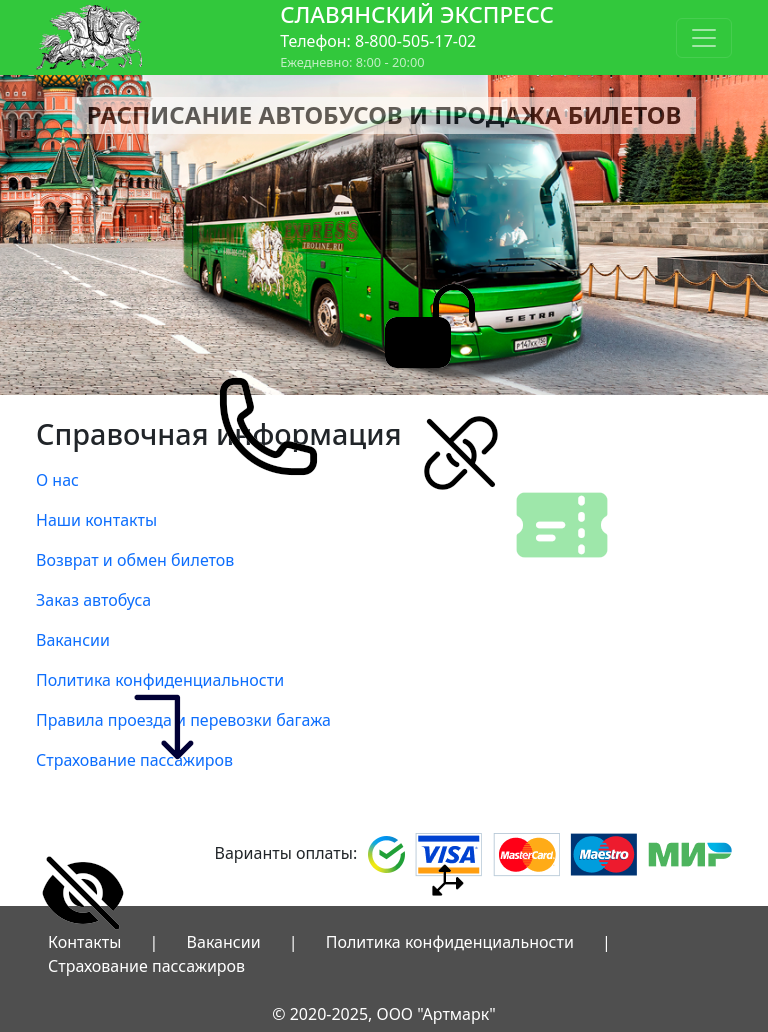 This screenshot has height=1032, width=768. I want to click on unlink or disconnect a shared link, so click(461, 453).